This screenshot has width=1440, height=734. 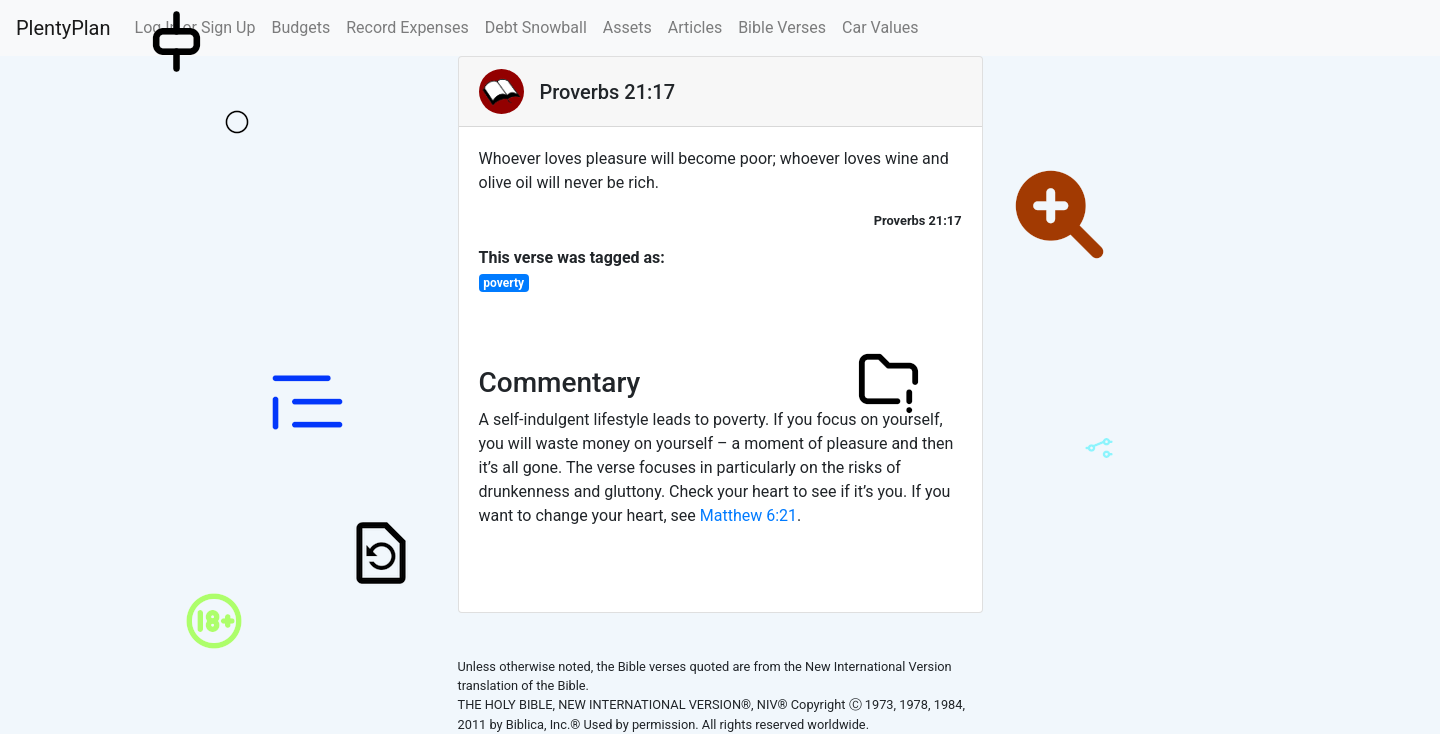 What do you see at coordinates (1059, 214) in the screenshot?
I see `zoom in on content` at bounding box center [1059, 214].